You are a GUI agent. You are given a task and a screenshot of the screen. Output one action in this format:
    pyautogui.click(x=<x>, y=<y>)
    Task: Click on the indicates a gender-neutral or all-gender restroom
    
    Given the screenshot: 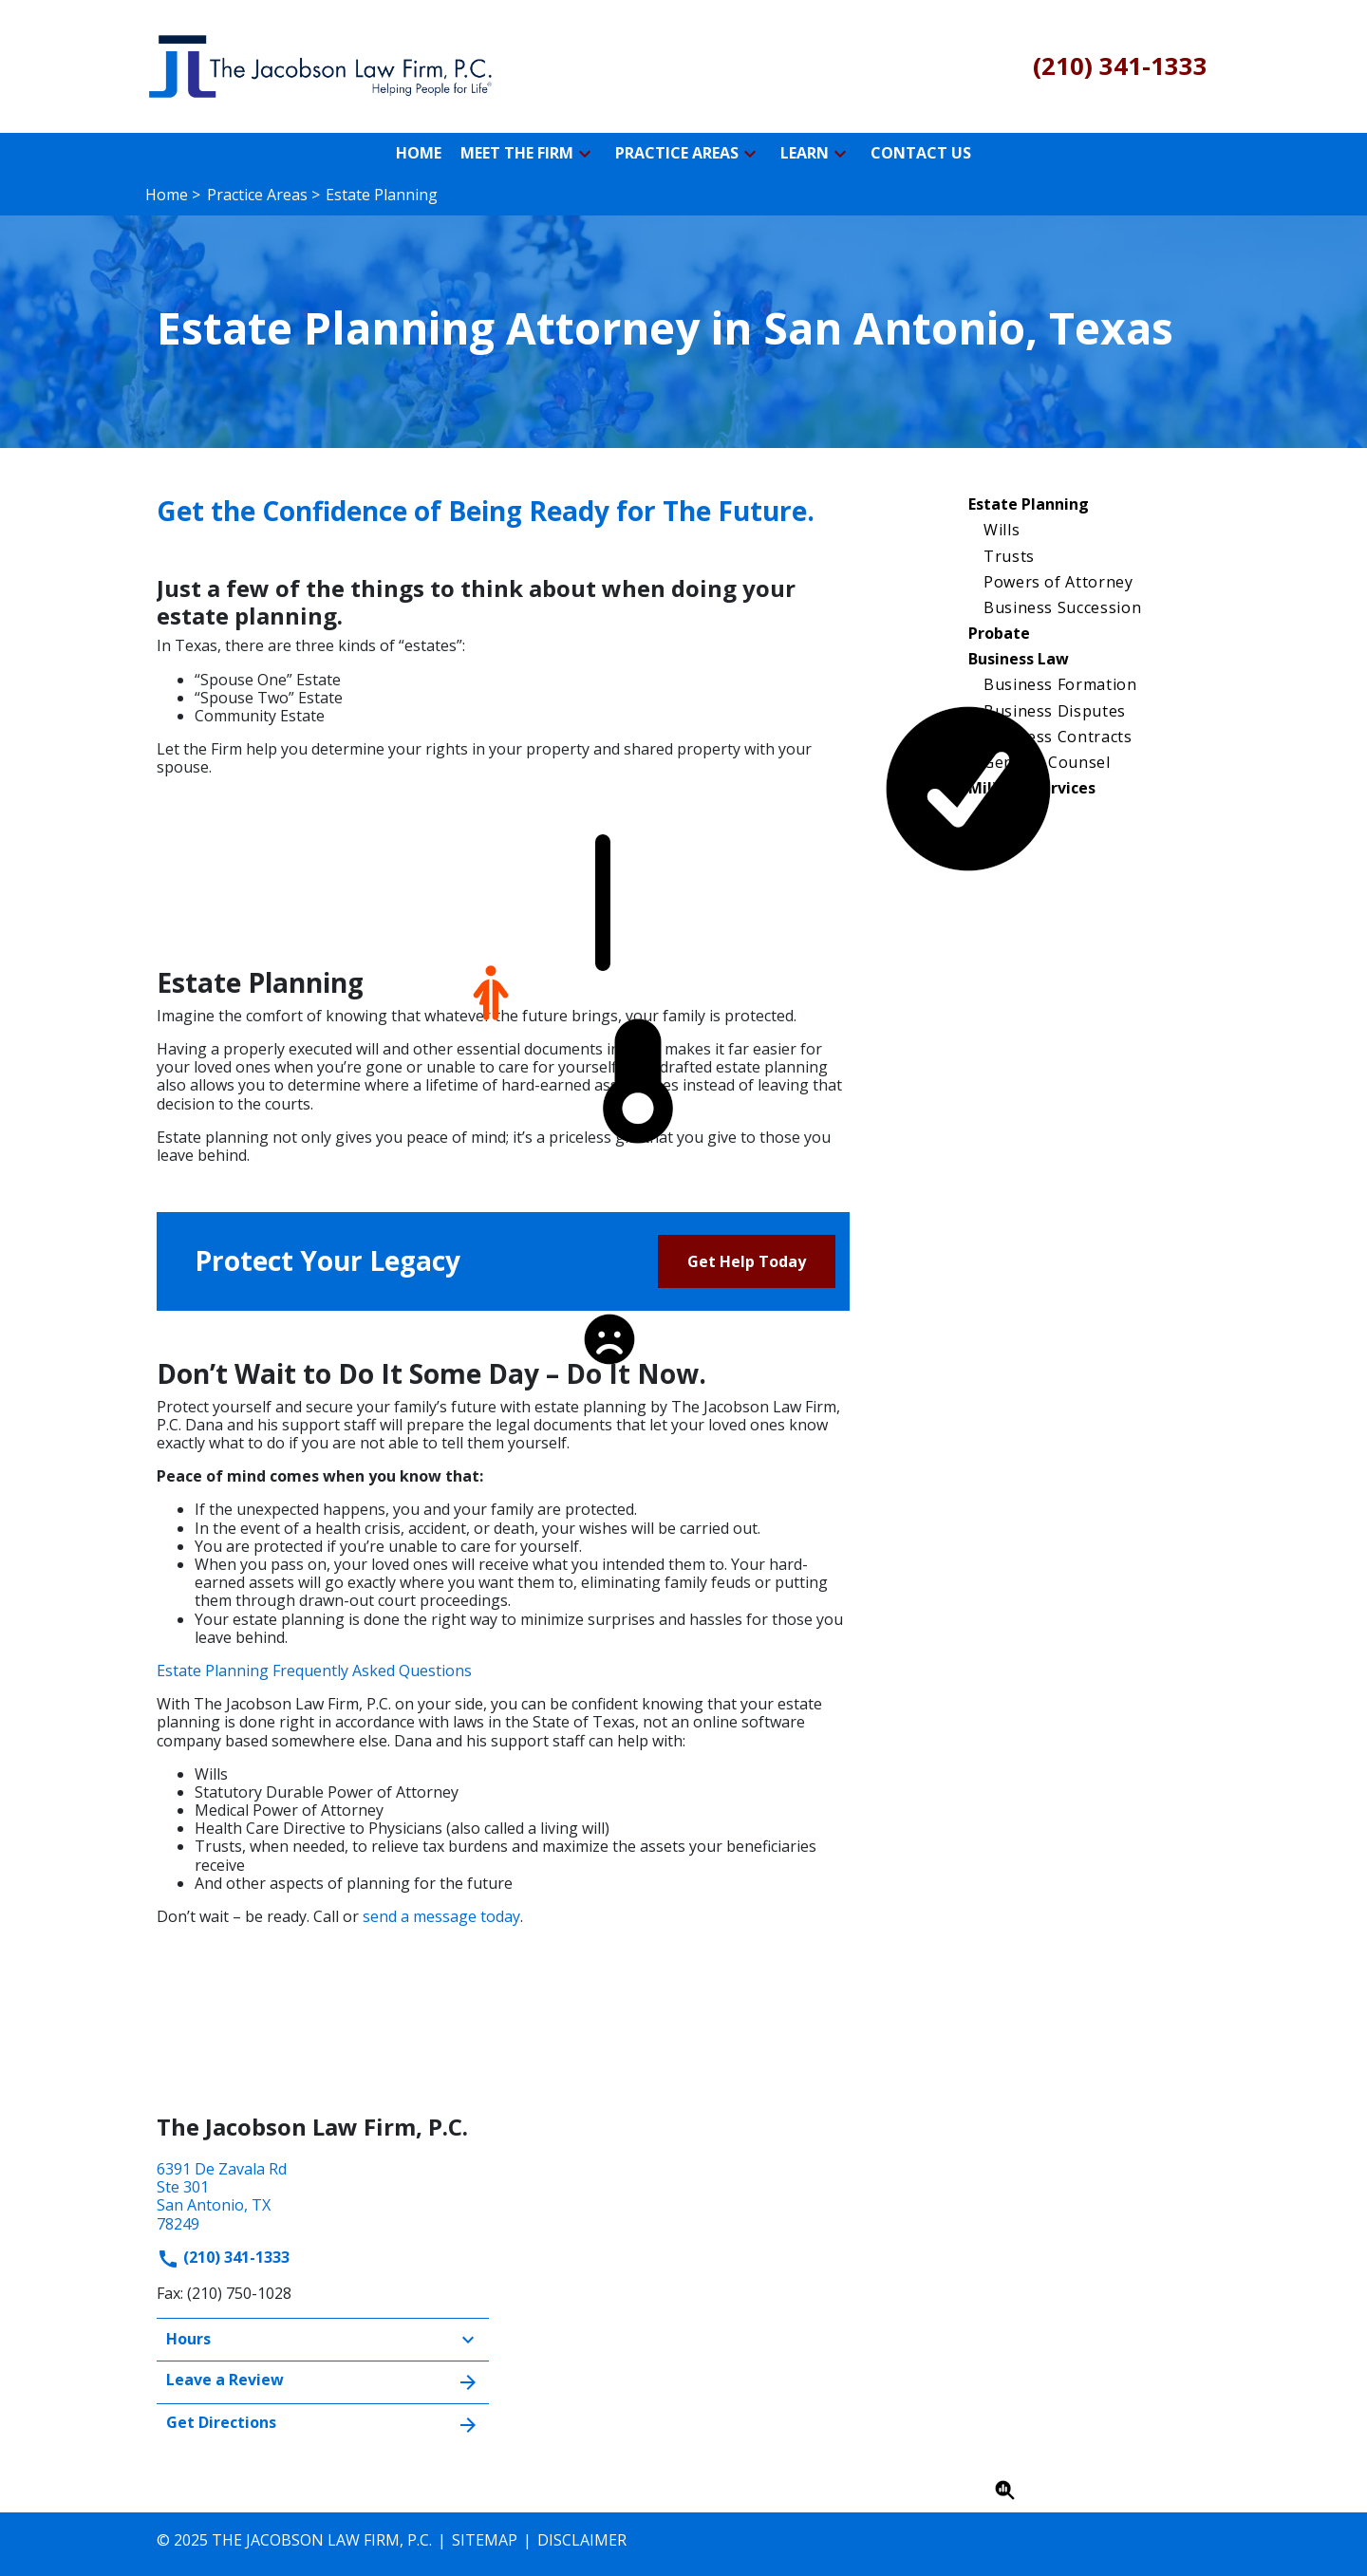 What is the action you would take?
    pyautogui.click(x=491, y=993)
    